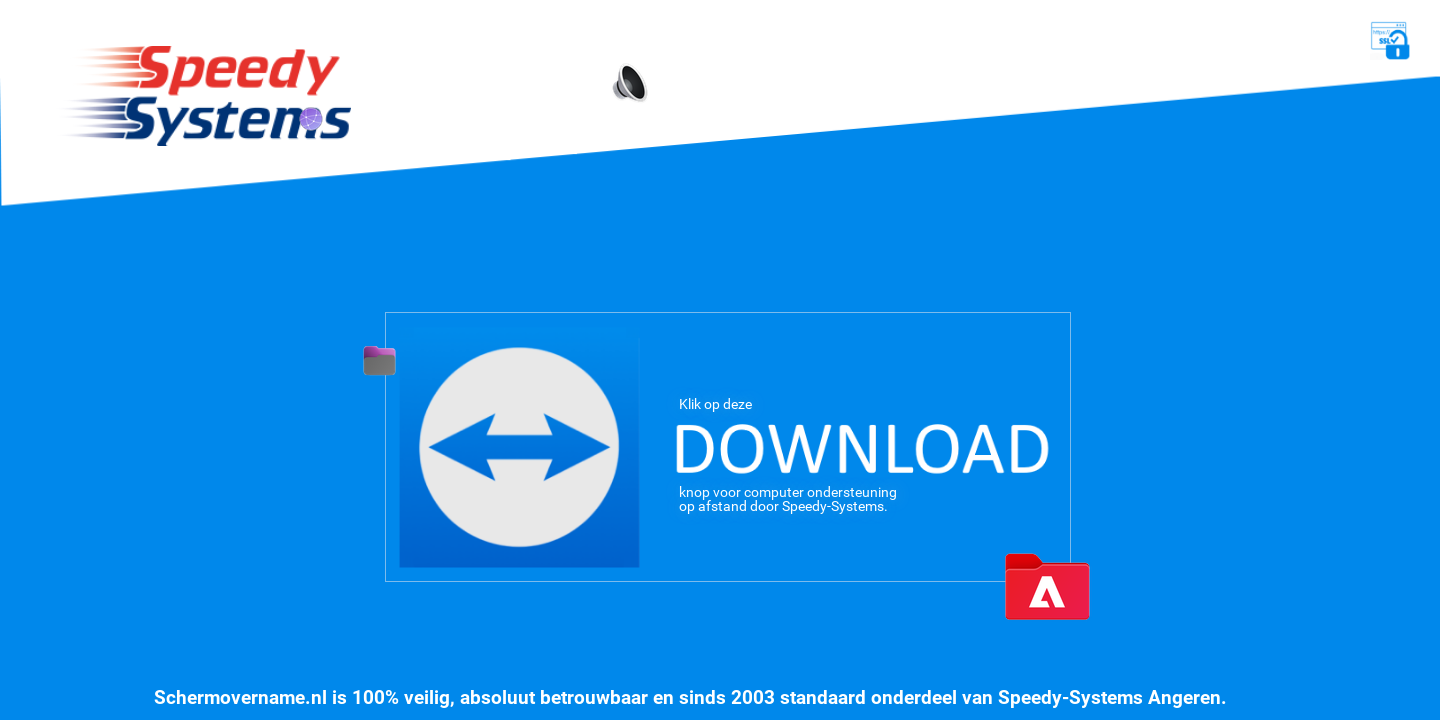  I want to click on open adobe application files folder, so click(1047, 589).